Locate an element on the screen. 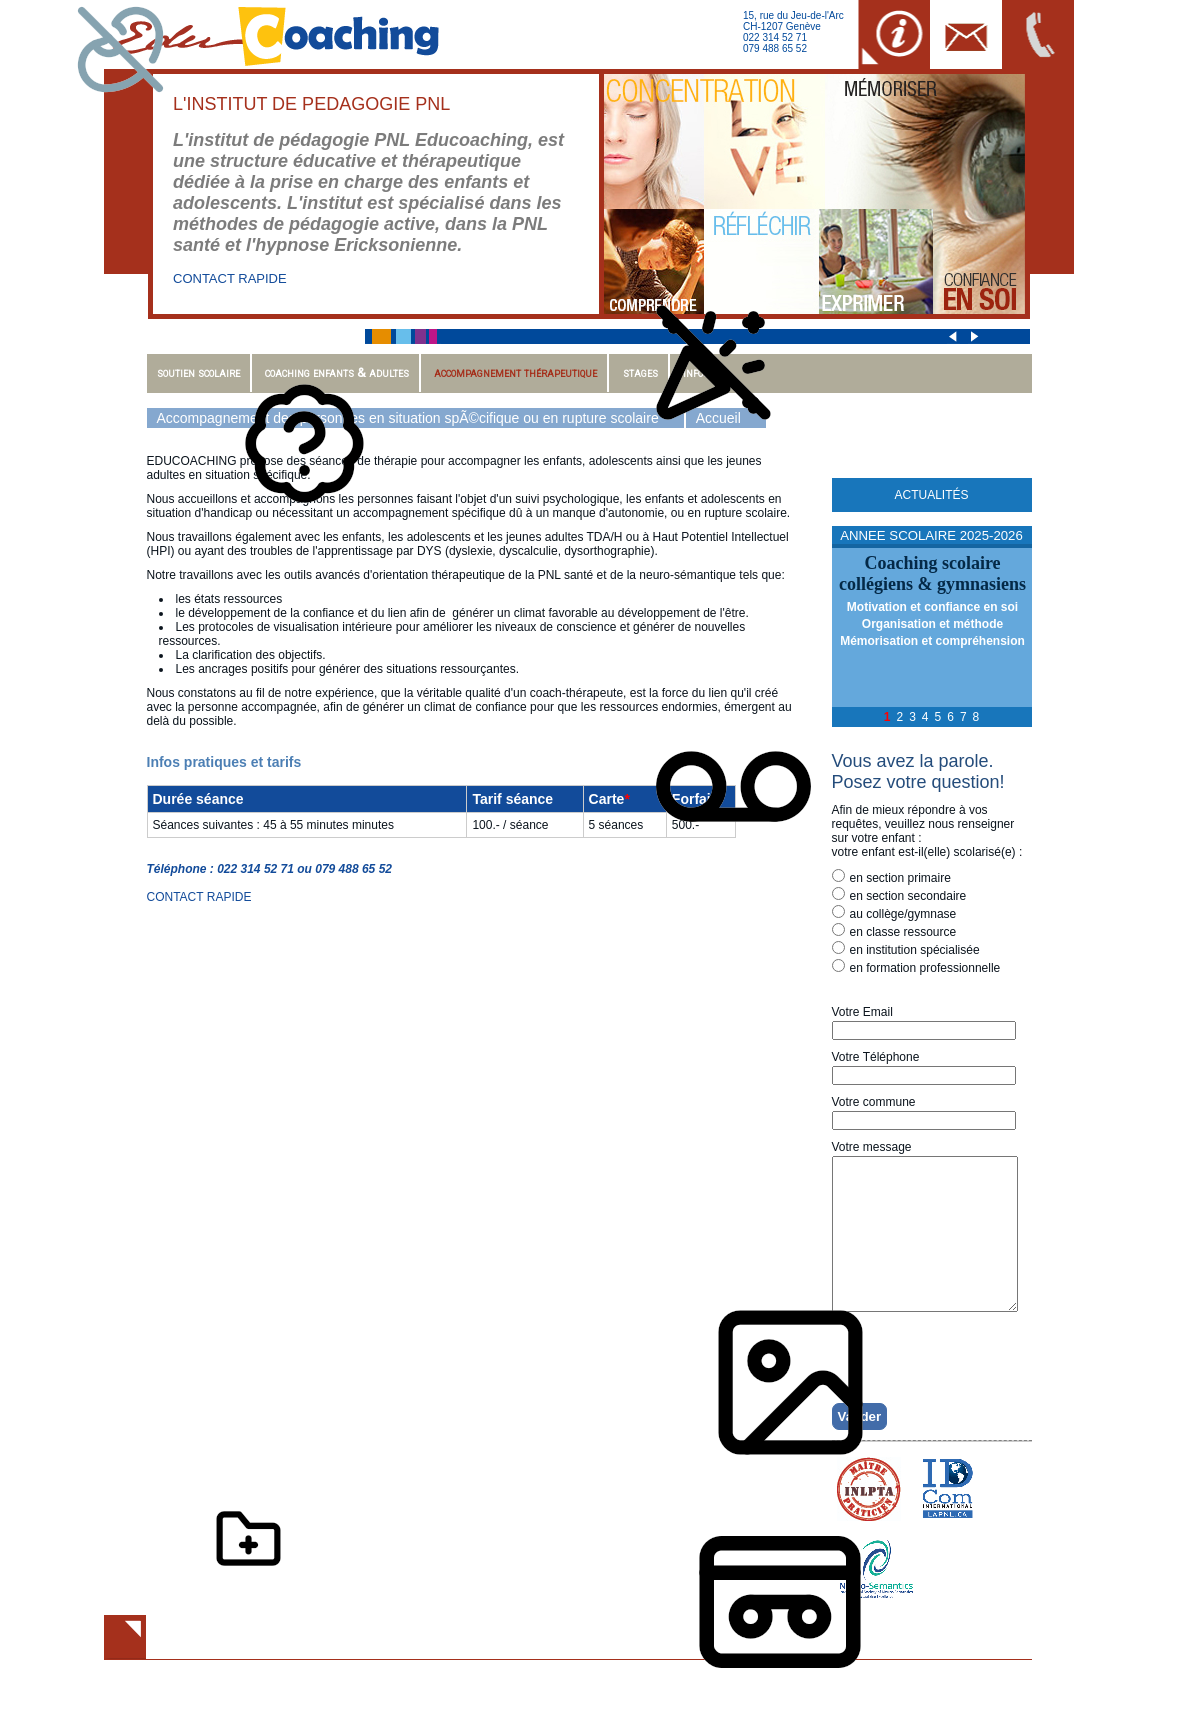 The height and width of the screenshot is (1710, 1178). create a new folder is located at coordinates (248, 1538).